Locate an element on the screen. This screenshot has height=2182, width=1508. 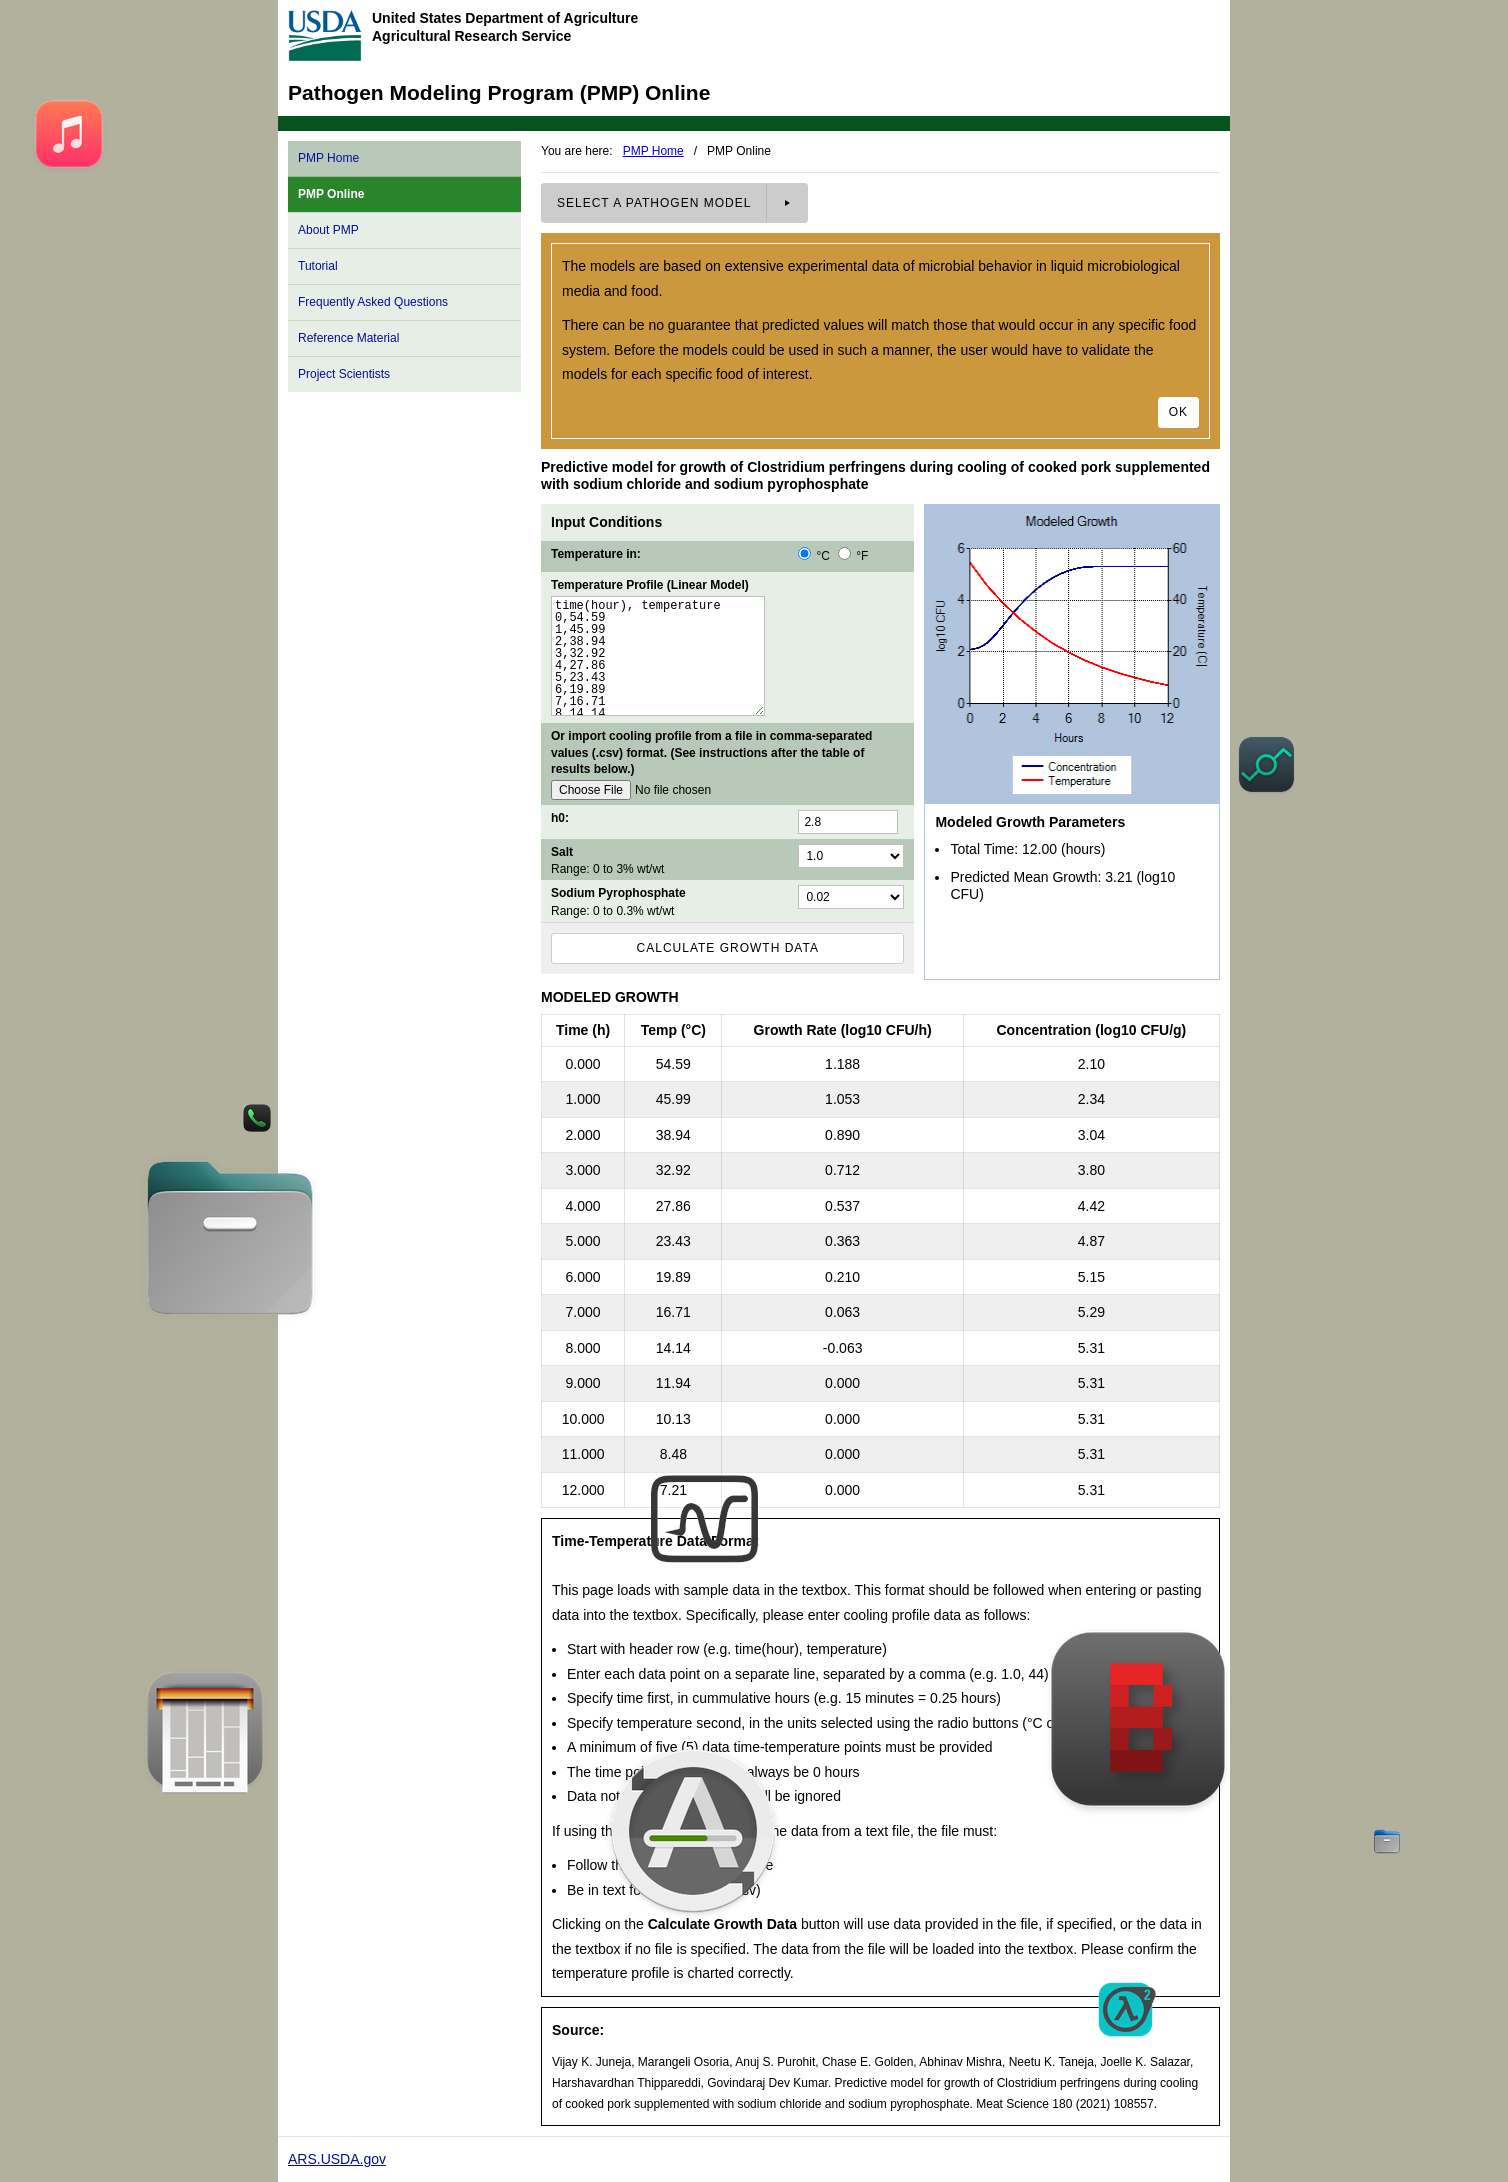
check for available software updates is located at coordinates (693, 1831).